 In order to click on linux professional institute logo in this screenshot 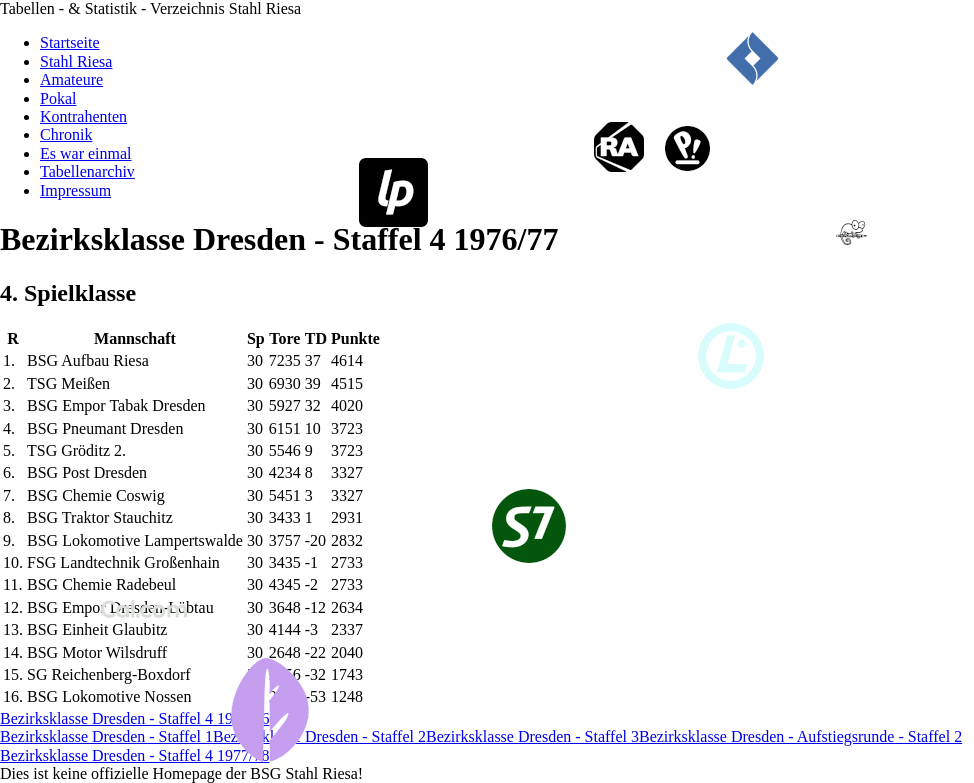, I will do `click(731, 356)`.